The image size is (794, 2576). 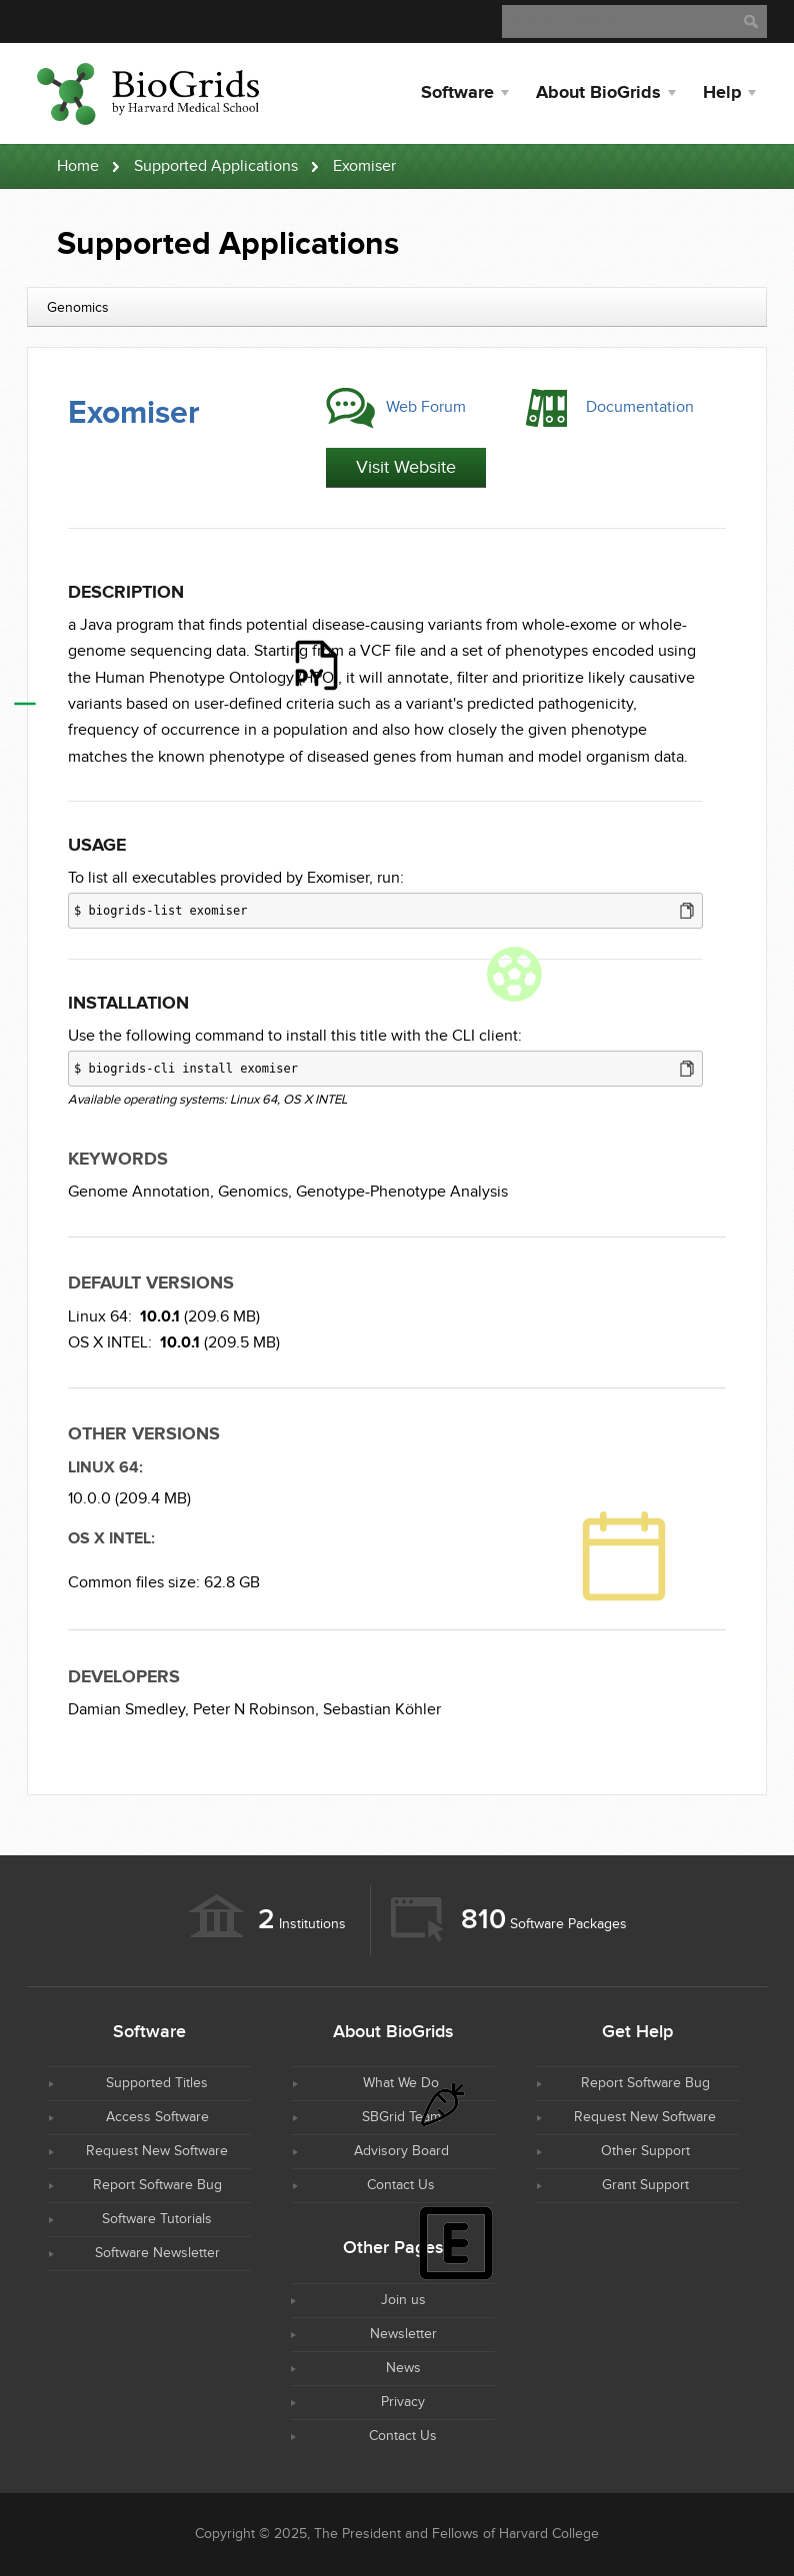 I want to click on browse vegetable or produce category, so click(x=442, y=2105).